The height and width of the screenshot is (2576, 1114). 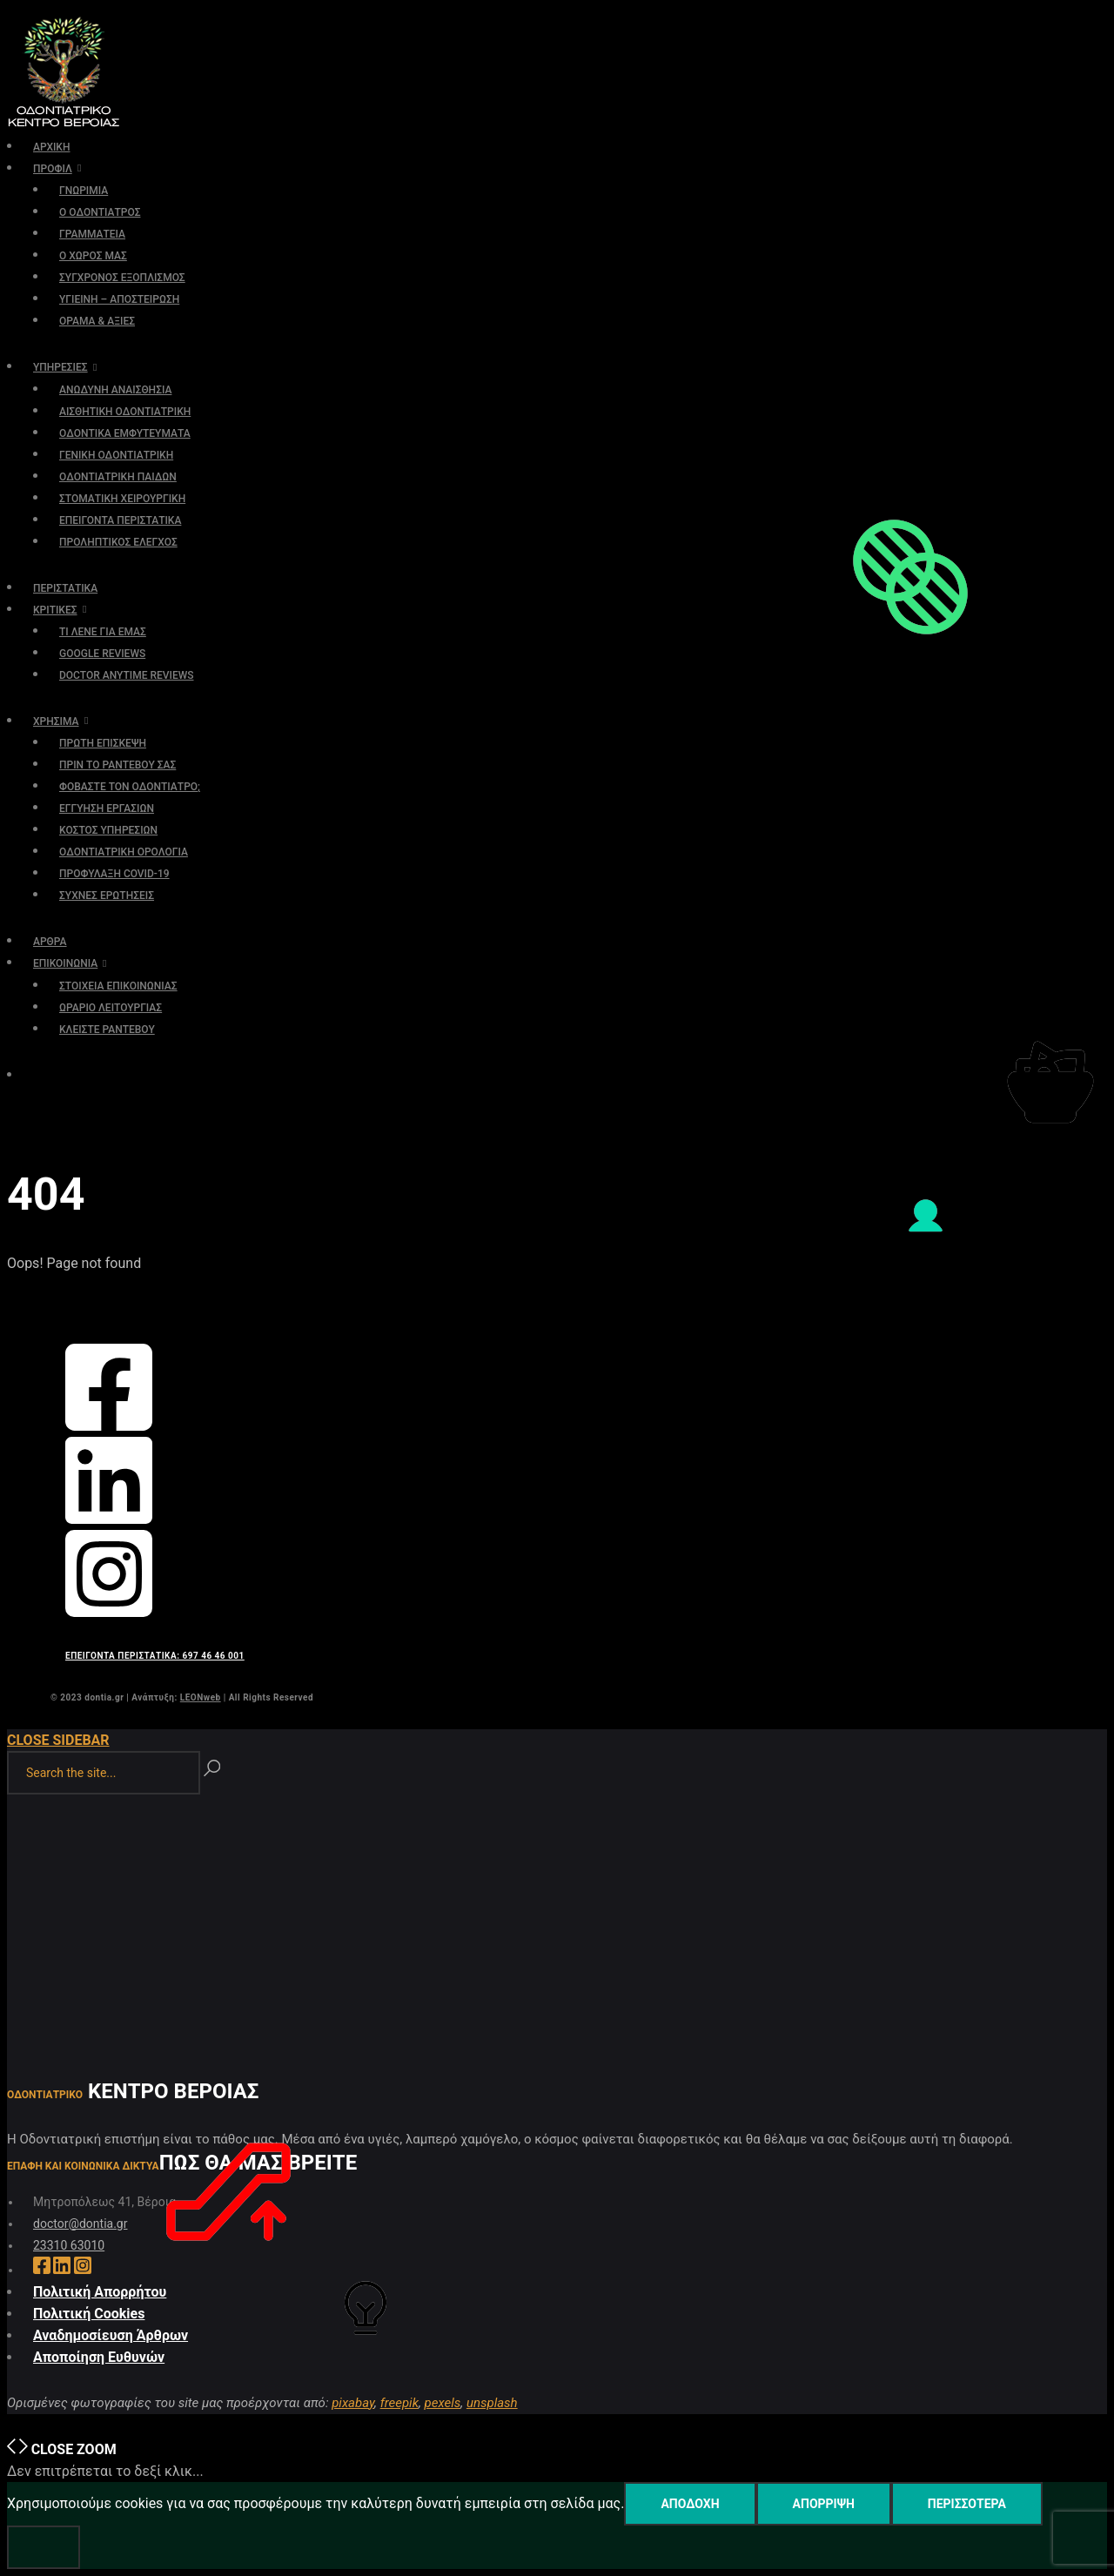 I want to click on toggle light mode or brightness settings, so click(x=366, y=2308).